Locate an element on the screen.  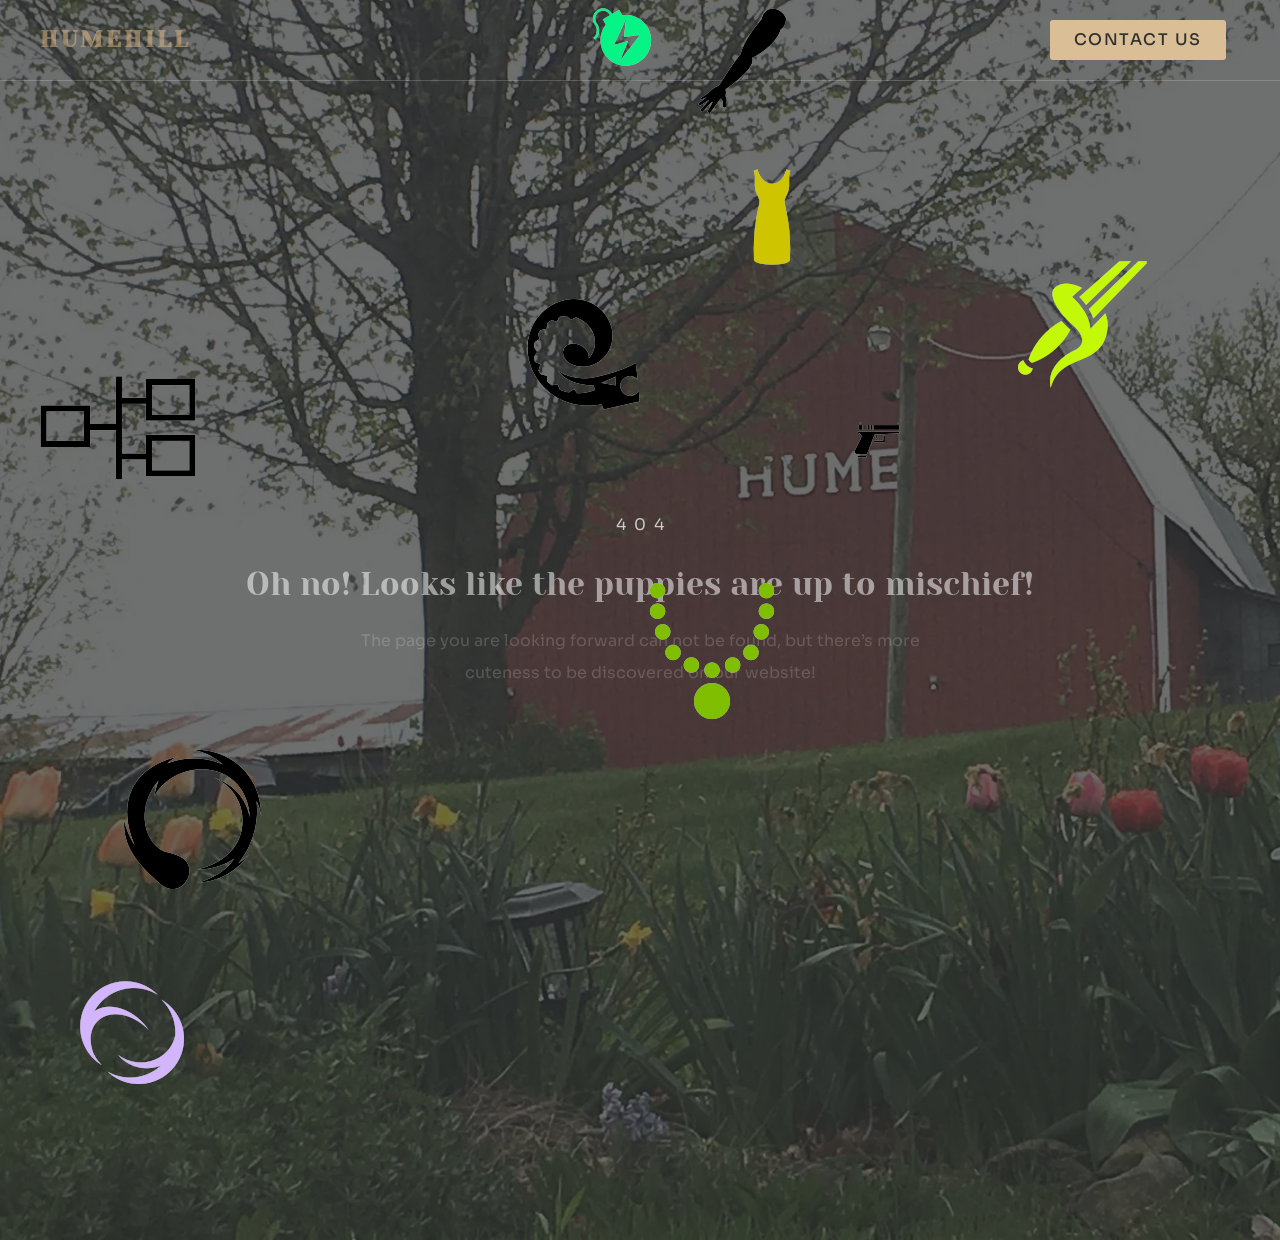
zen or meditation mode is located at coordinates (193, 819).